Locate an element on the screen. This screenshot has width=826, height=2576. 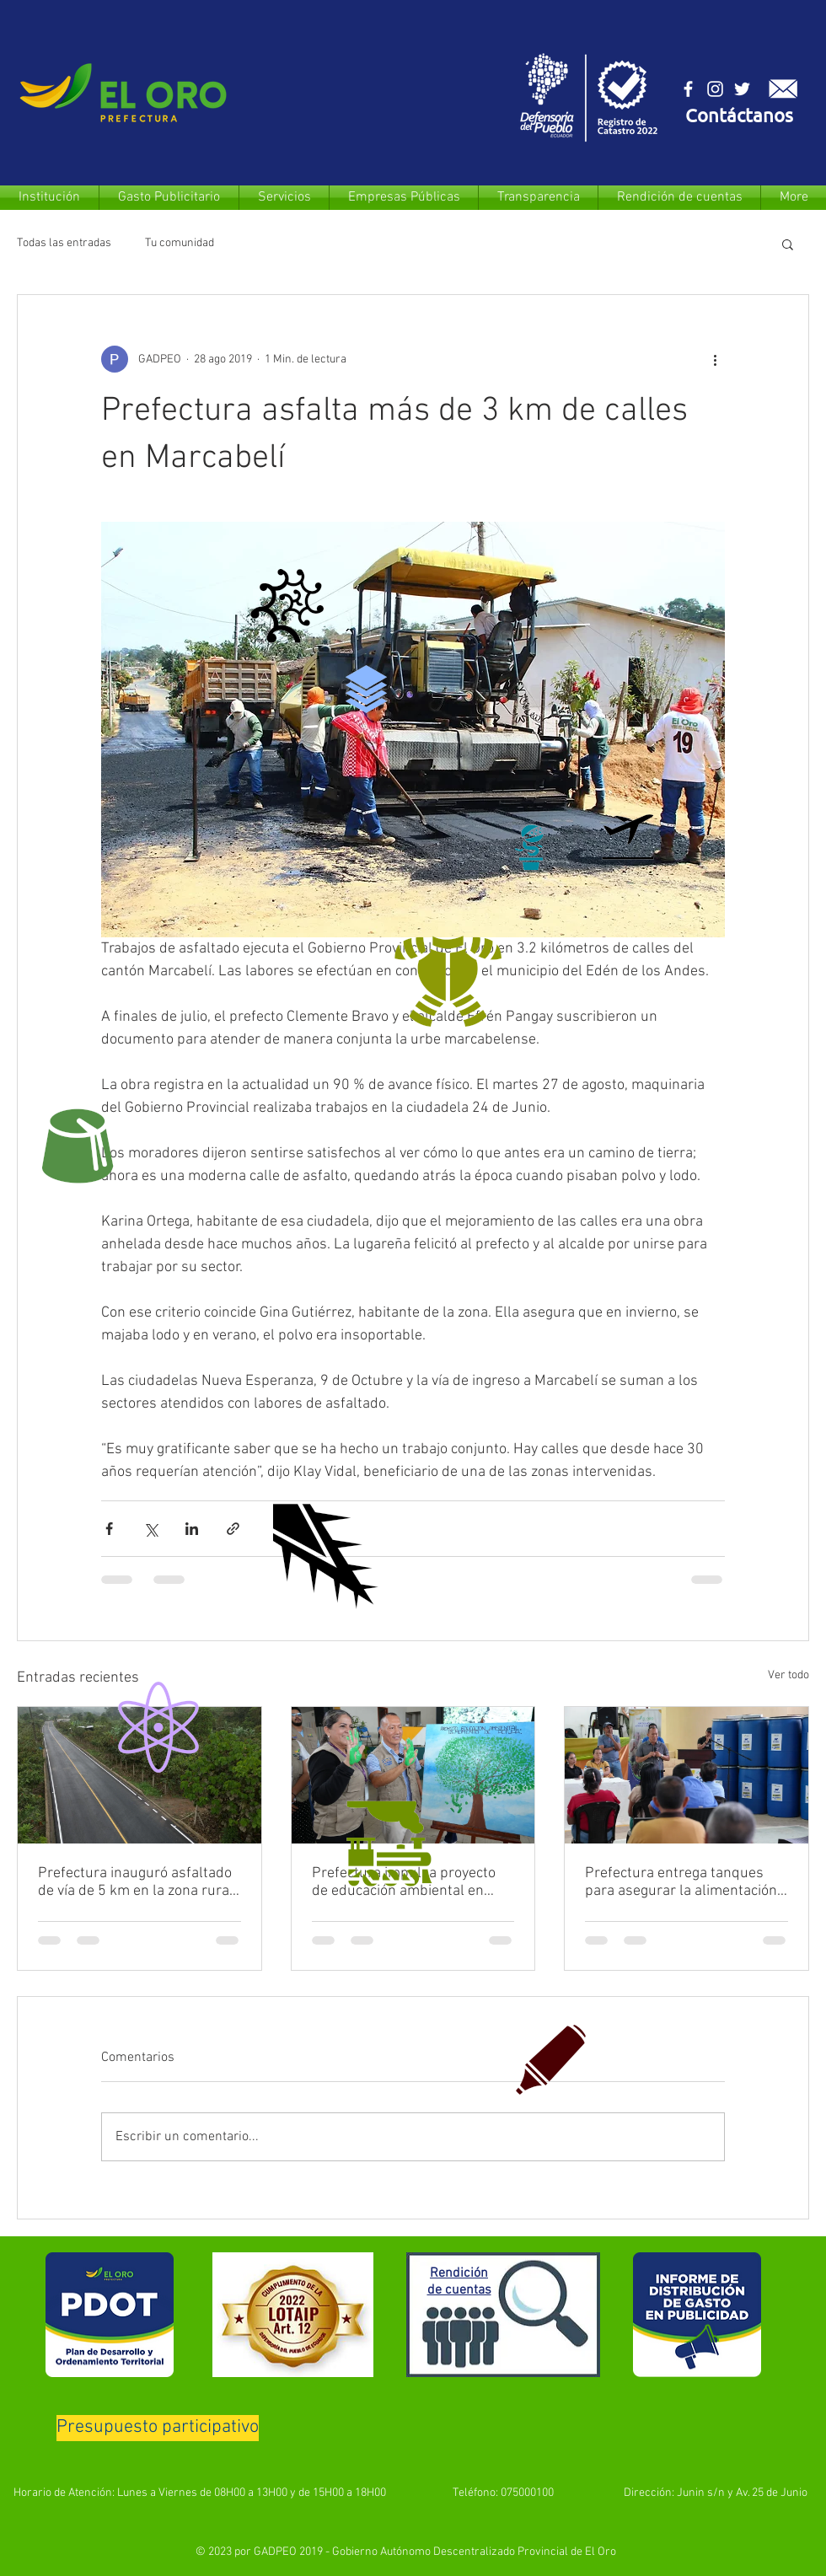
represents a carnivorous plant item or creature in a game is located at coordinates (531, 847).